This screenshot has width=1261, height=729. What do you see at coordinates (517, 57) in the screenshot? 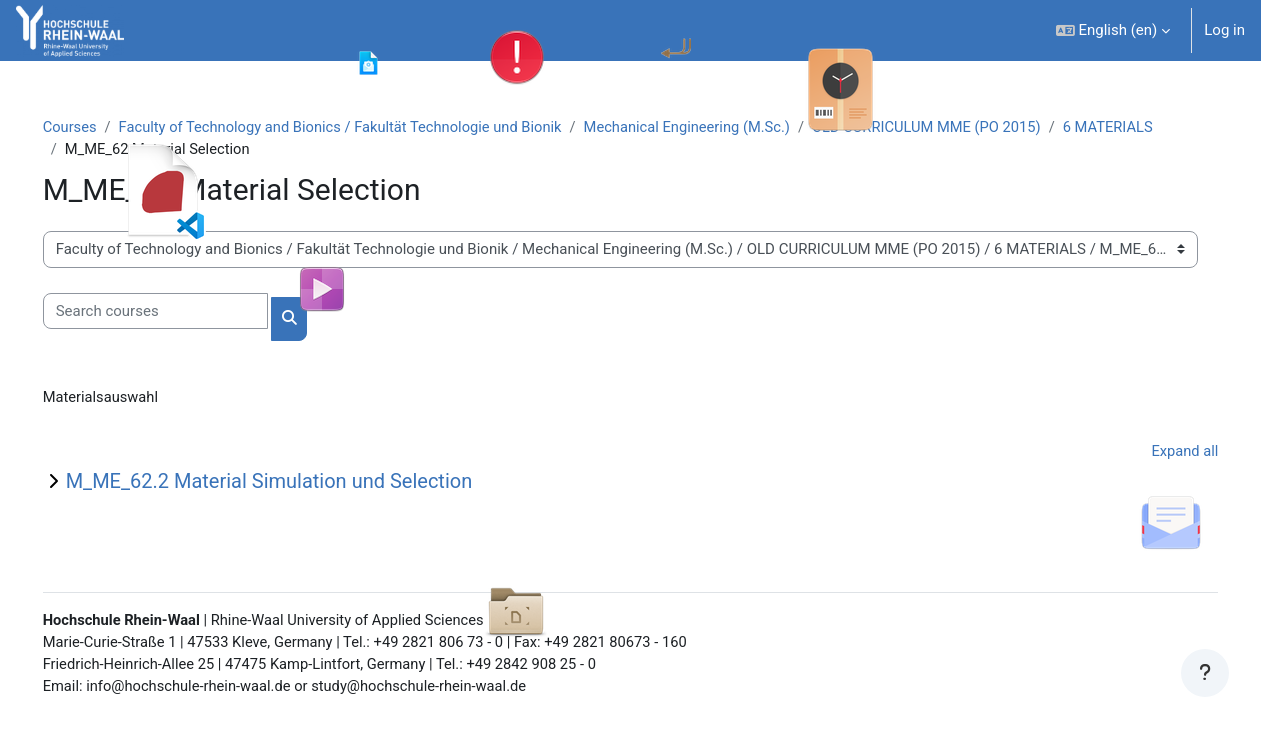
I see `indicates a warning or caution message` at bounding box center [517, 57].